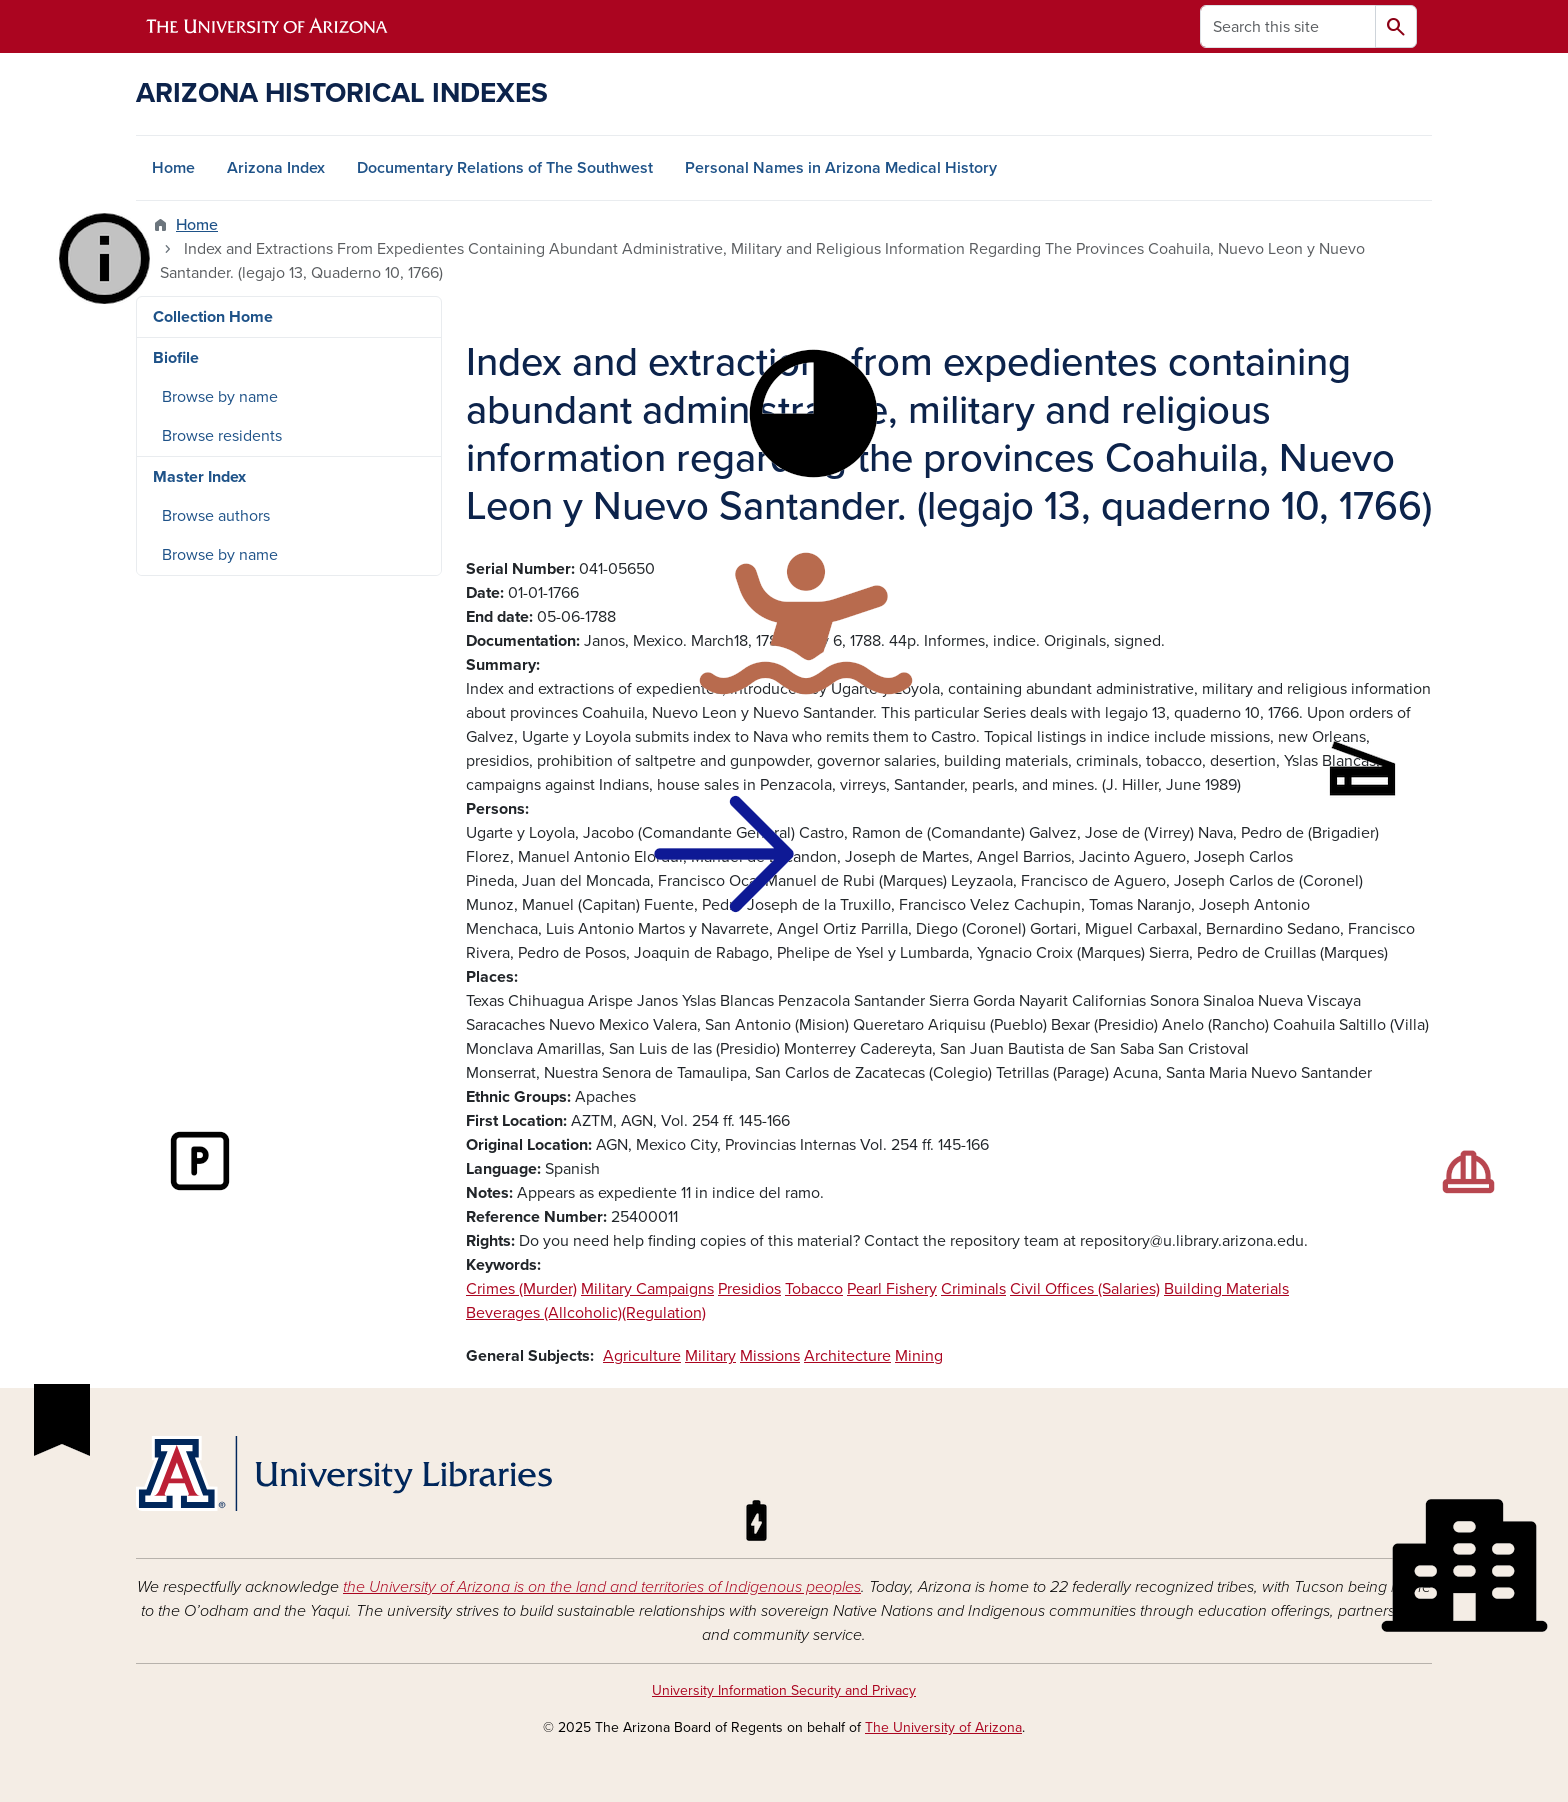  What do you see at coordinates (1468, 1174) in the screenshot?
I see `access construction or work site settings` at bounding box center [1468, 1174].